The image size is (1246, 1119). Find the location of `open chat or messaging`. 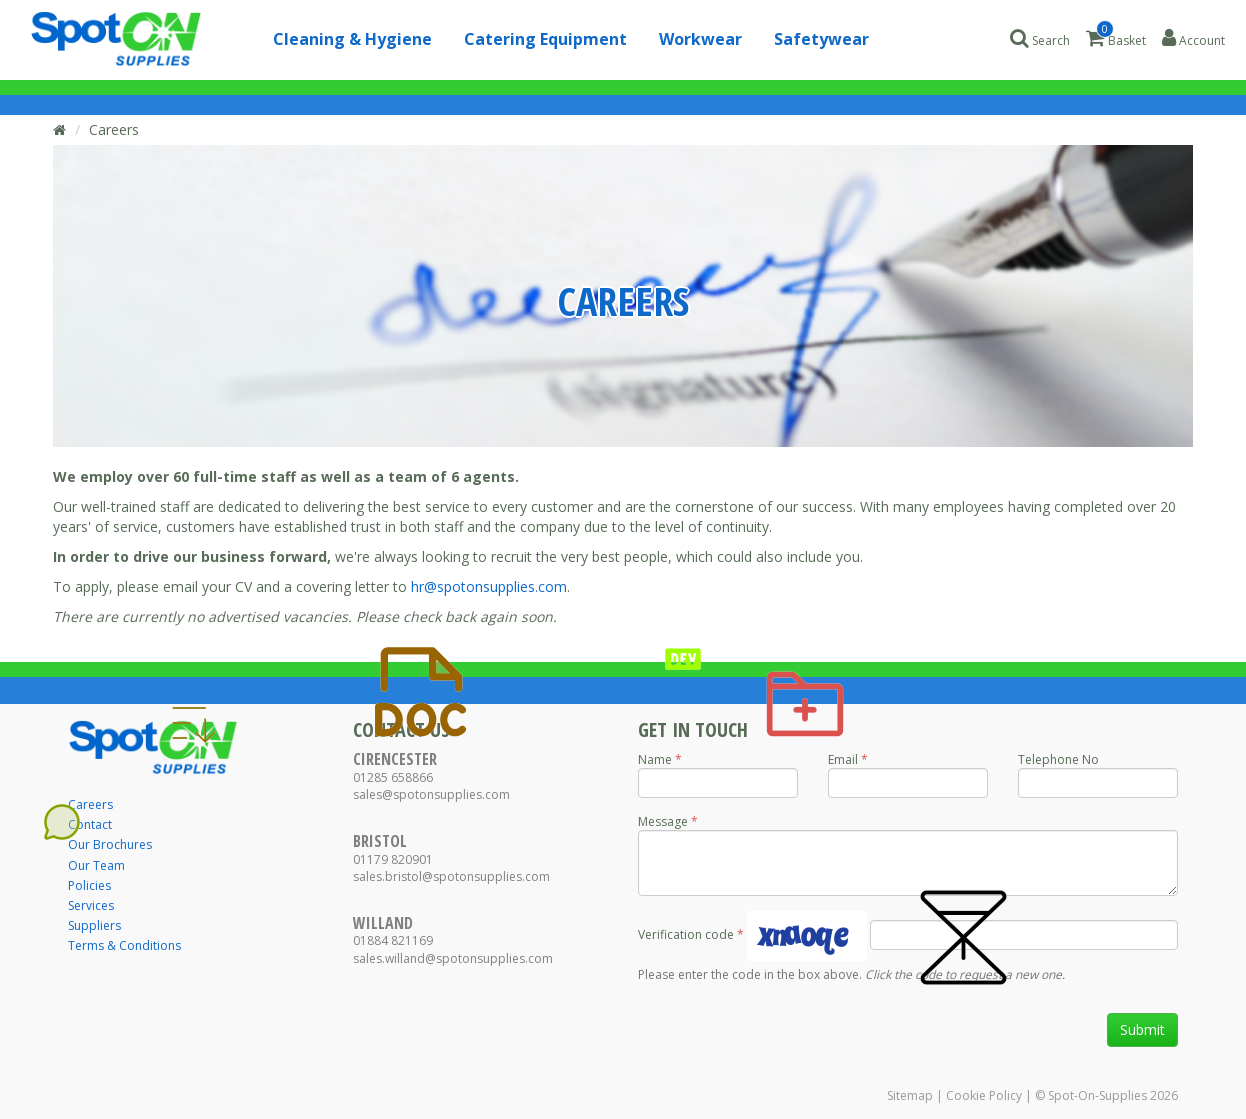

open chat or messaging is located at coordinates (62, 822).